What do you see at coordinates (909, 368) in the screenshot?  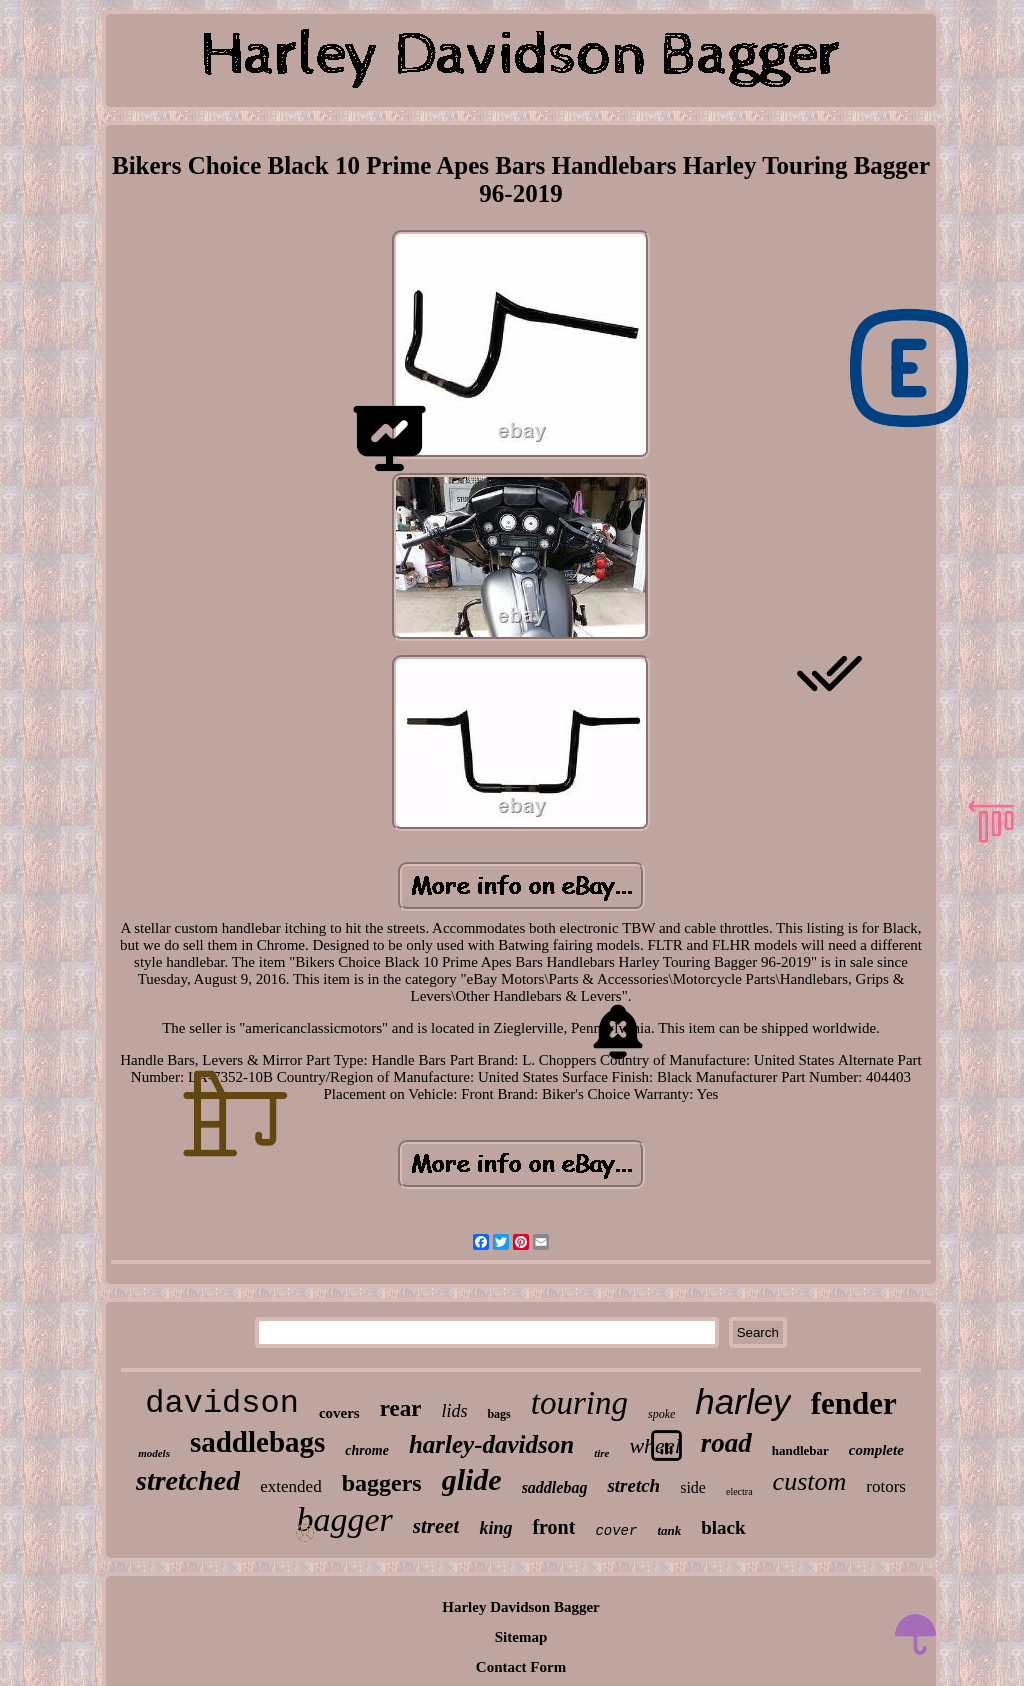 I see `indicates an item starting with the letter E` at bounding box center [909, 368].